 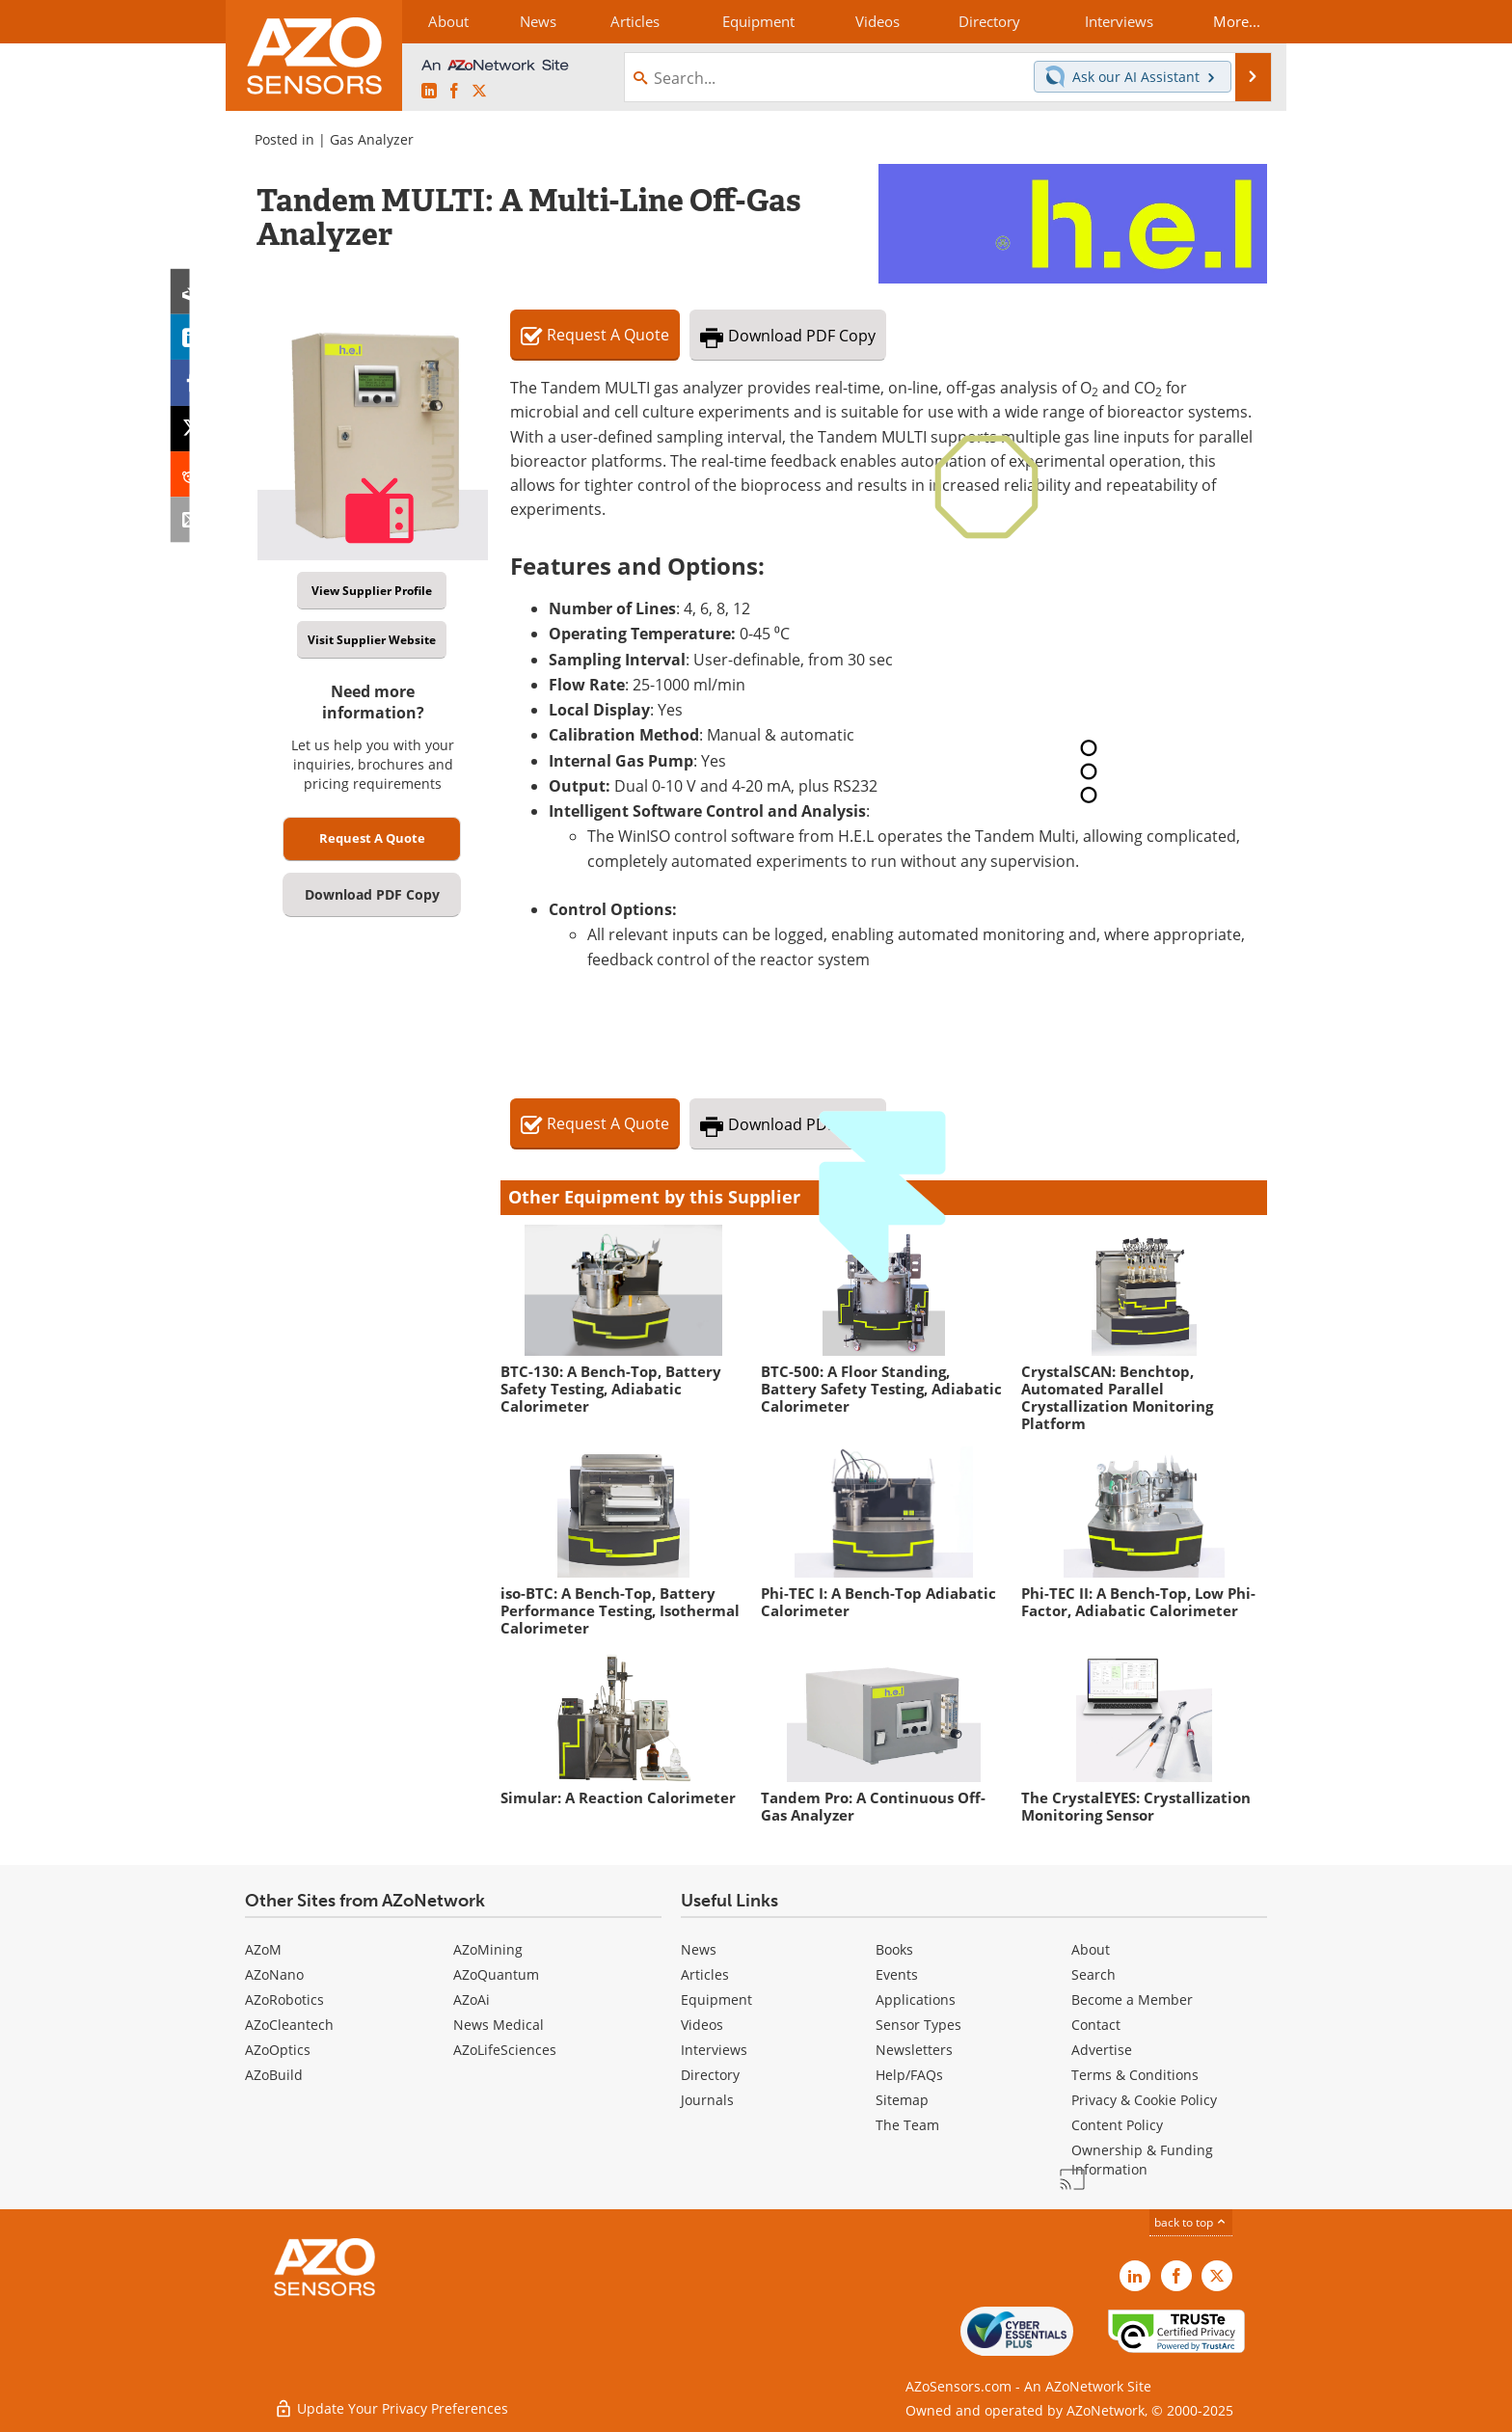 What do you see at coordinates (379, 514) in the screenshot?
I see `access TV or video streaming content` at bounding box center [379, 514].